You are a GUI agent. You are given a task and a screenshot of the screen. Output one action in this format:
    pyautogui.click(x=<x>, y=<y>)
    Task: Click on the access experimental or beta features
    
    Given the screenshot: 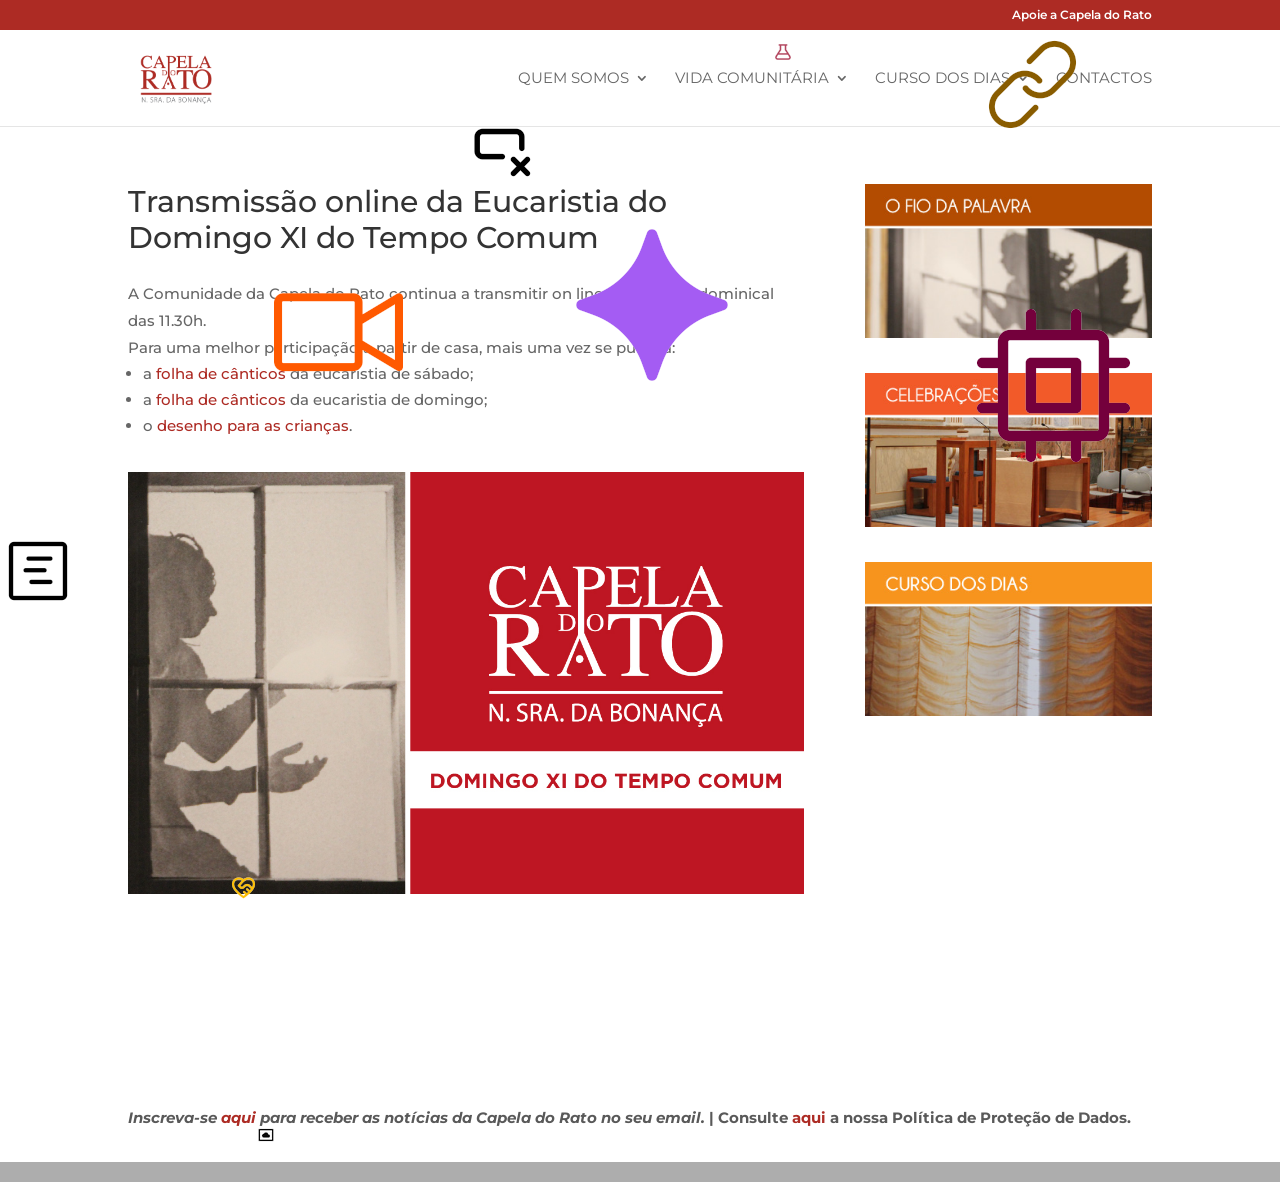 What is the action you would take?
    pyautogui.click(x=783, y=52)
    